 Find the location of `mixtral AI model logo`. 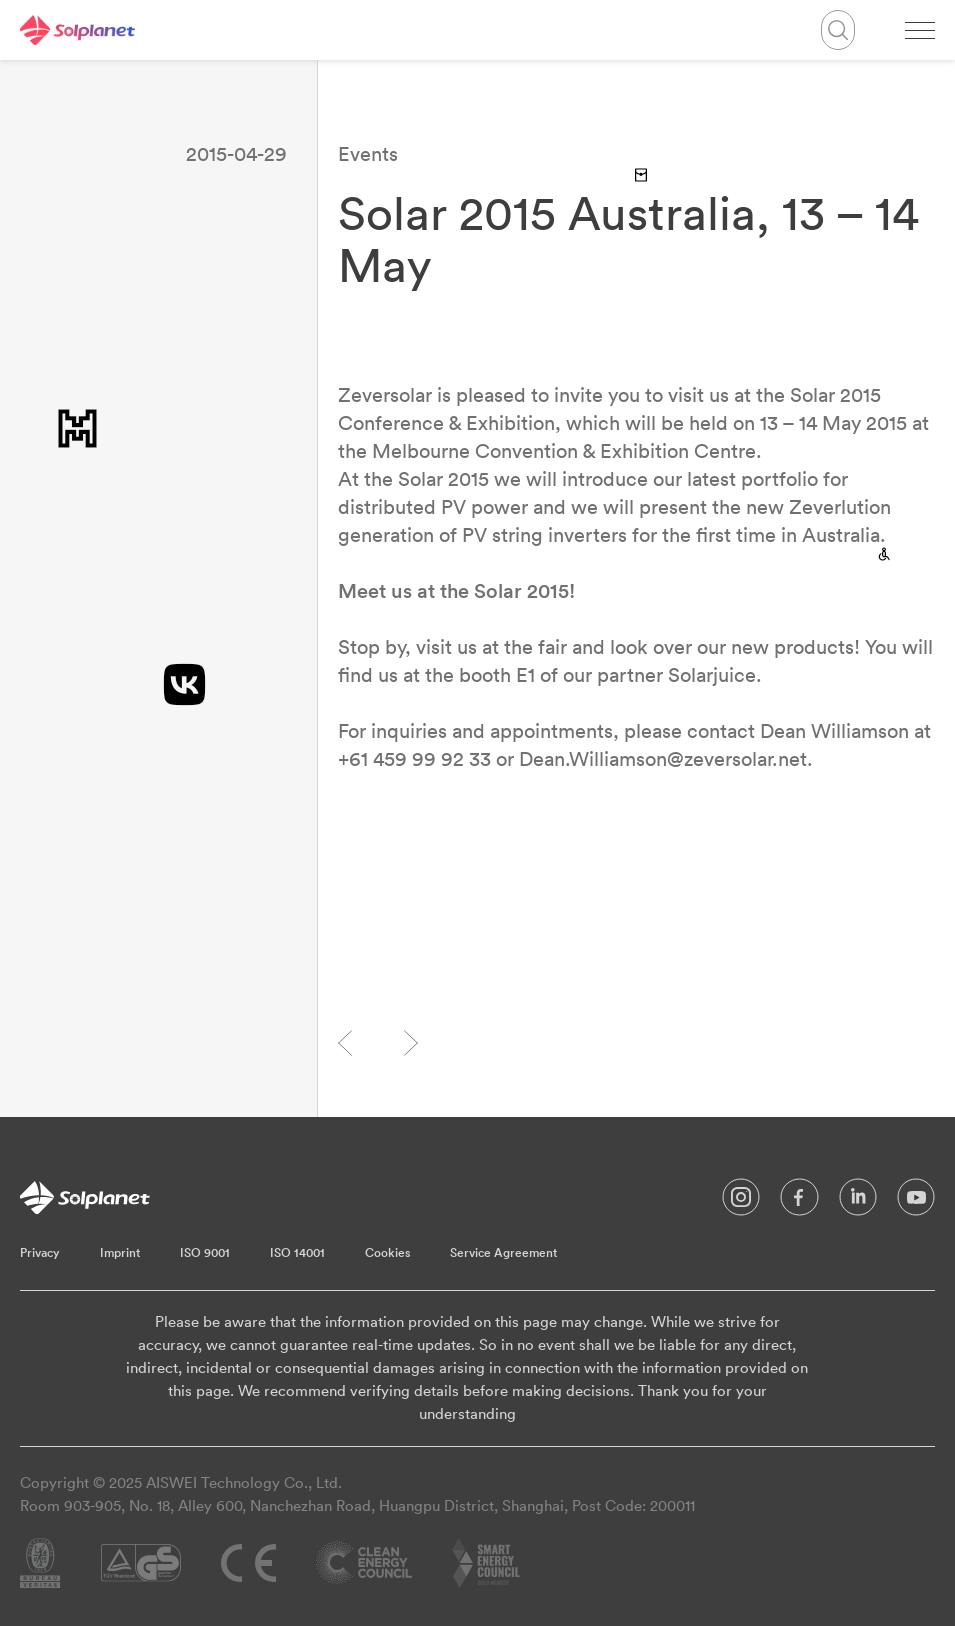

mixtral AI model logo is located at coordinates (77, 428).